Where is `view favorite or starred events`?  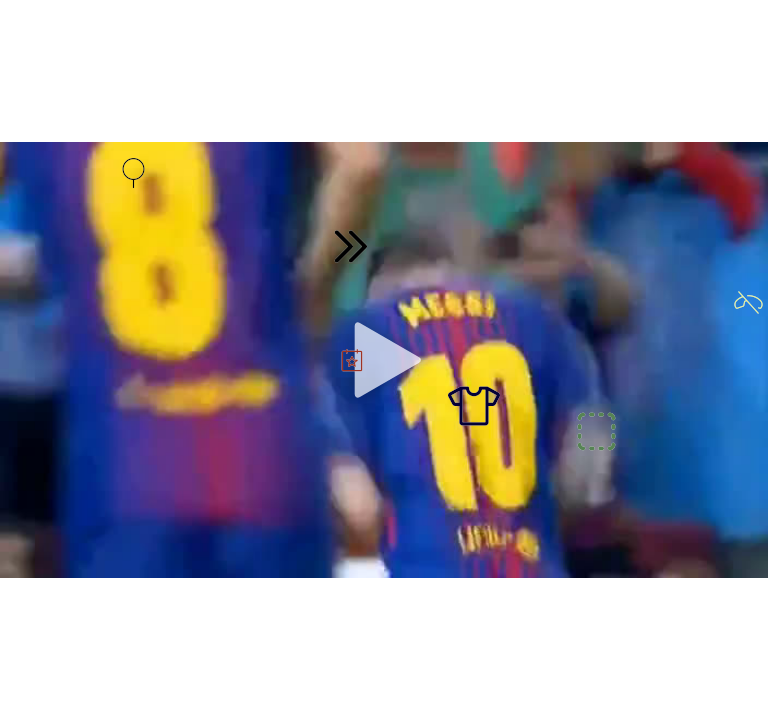
view favorite or starred events is located at coordinates (352, 361).